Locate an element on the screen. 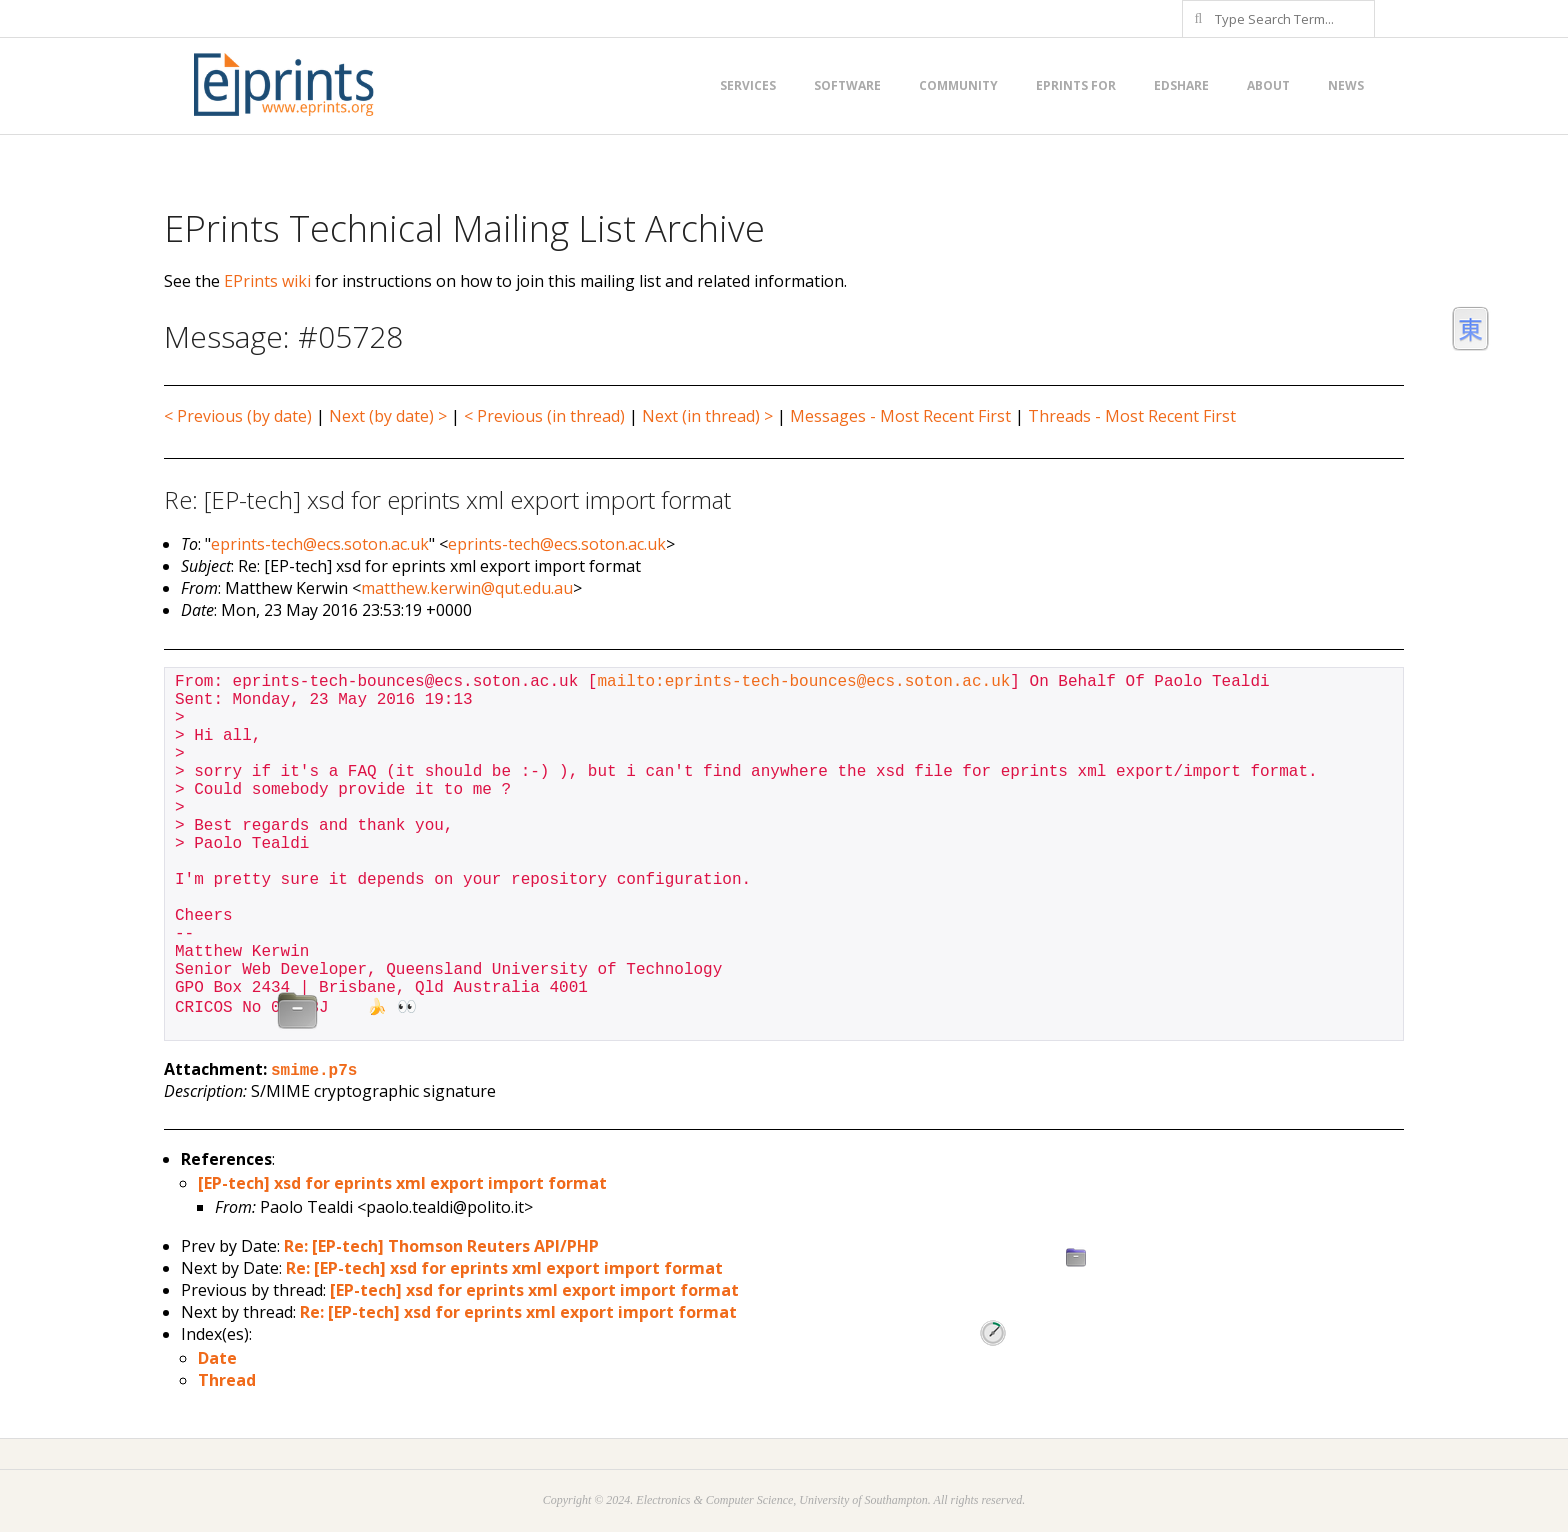 The height and width of the screenshot is (1532, 1568). open the nautilus file manager is located at coordinates (297, 1010).